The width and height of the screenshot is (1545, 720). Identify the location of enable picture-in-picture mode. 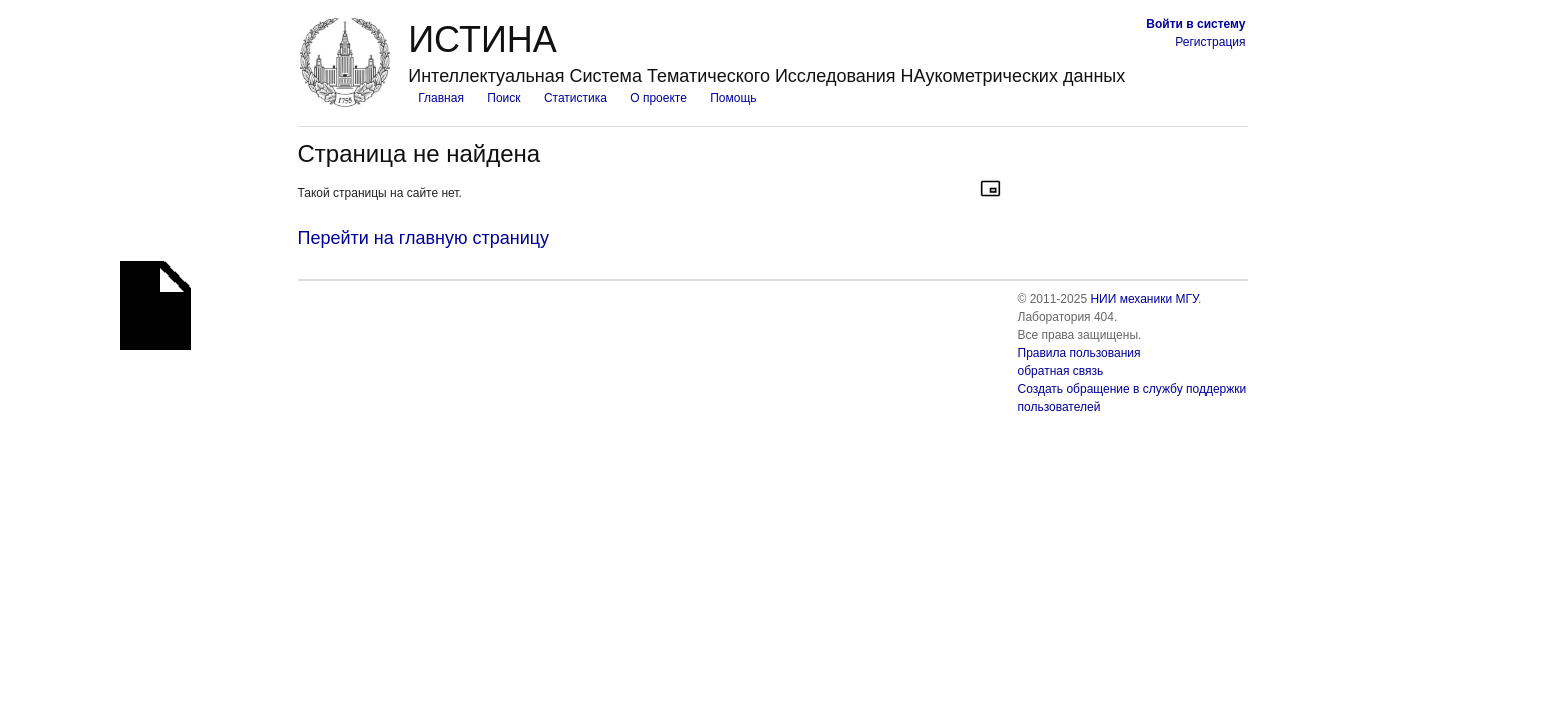
(990, 188).